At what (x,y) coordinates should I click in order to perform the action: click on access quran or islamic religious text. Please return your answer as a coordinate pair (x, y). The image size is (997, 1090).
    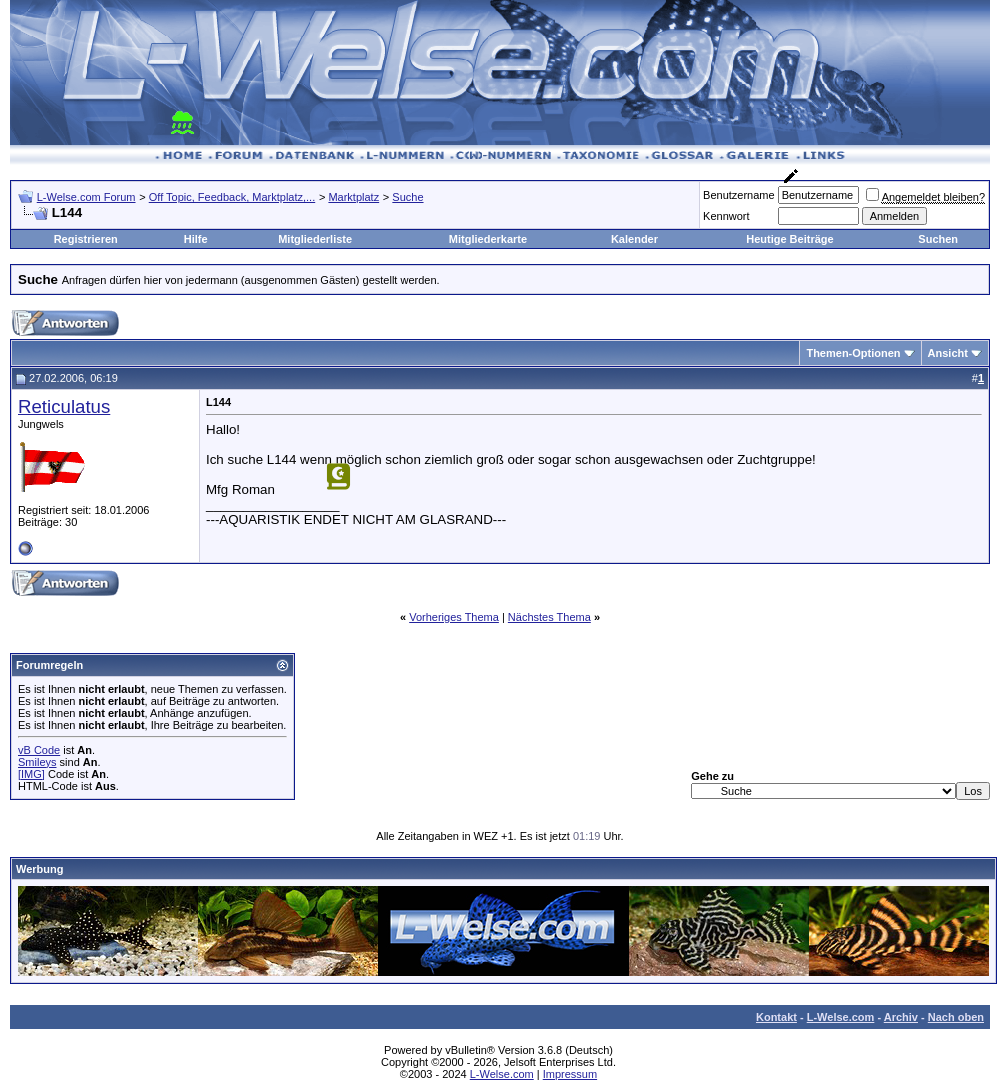
    Looking at the image, I should click on (338, 476).